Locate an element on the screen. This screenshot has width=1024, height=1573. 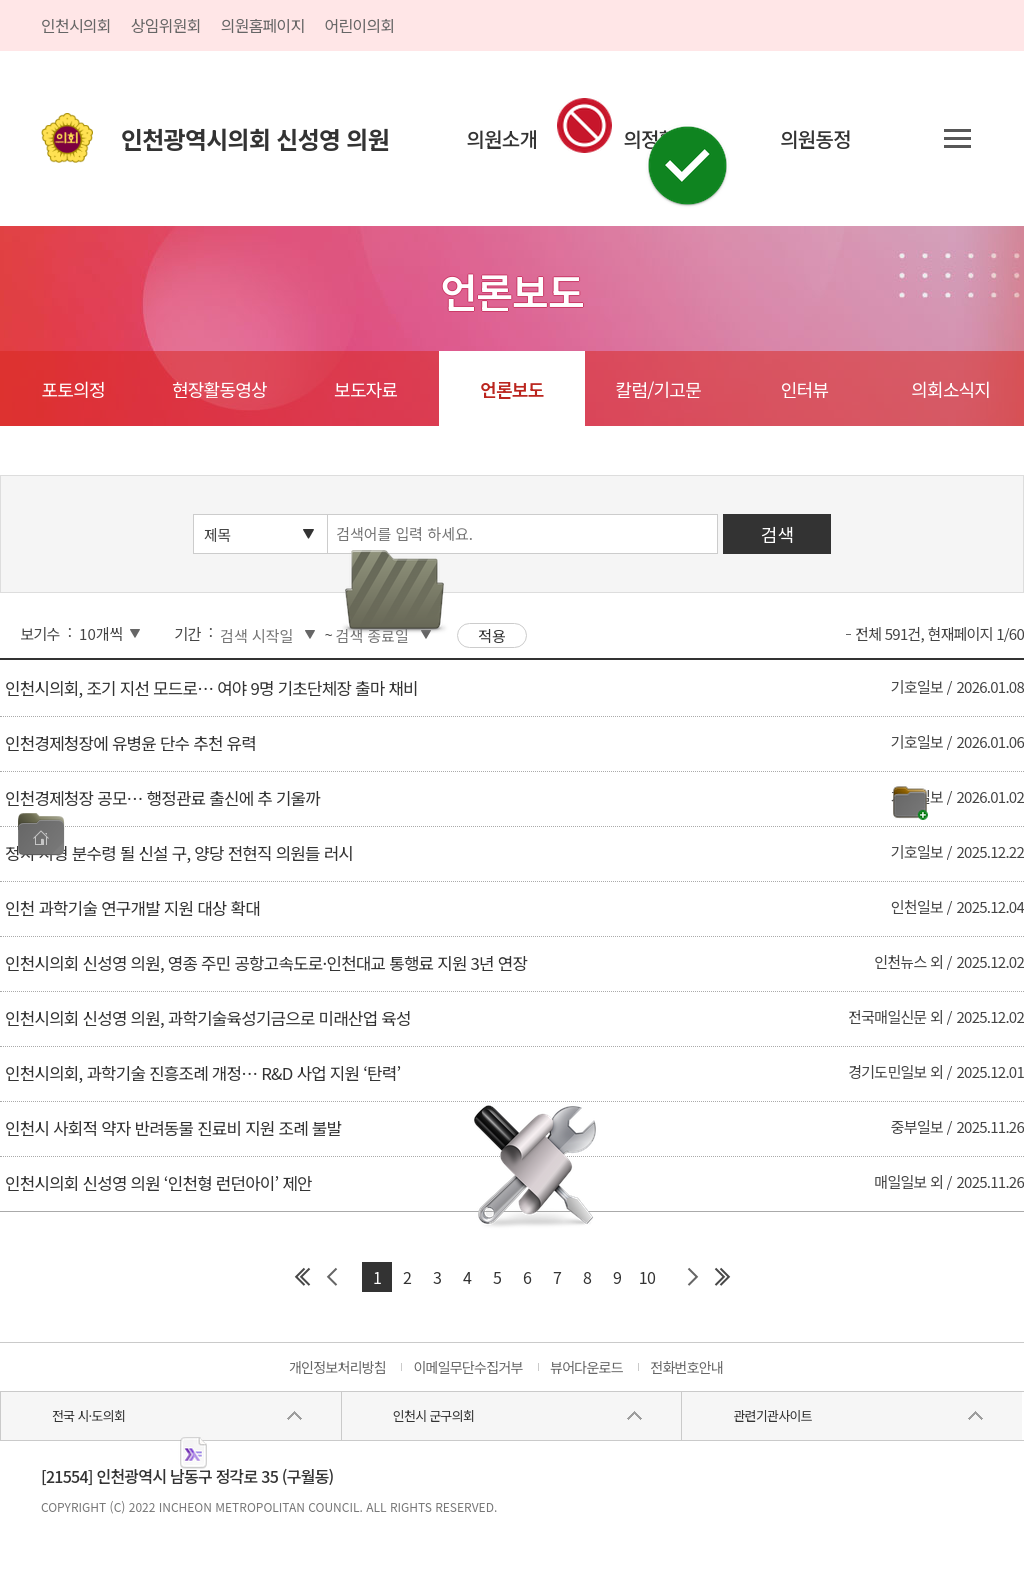
delete selected email message is located at coordinates (584, 125).